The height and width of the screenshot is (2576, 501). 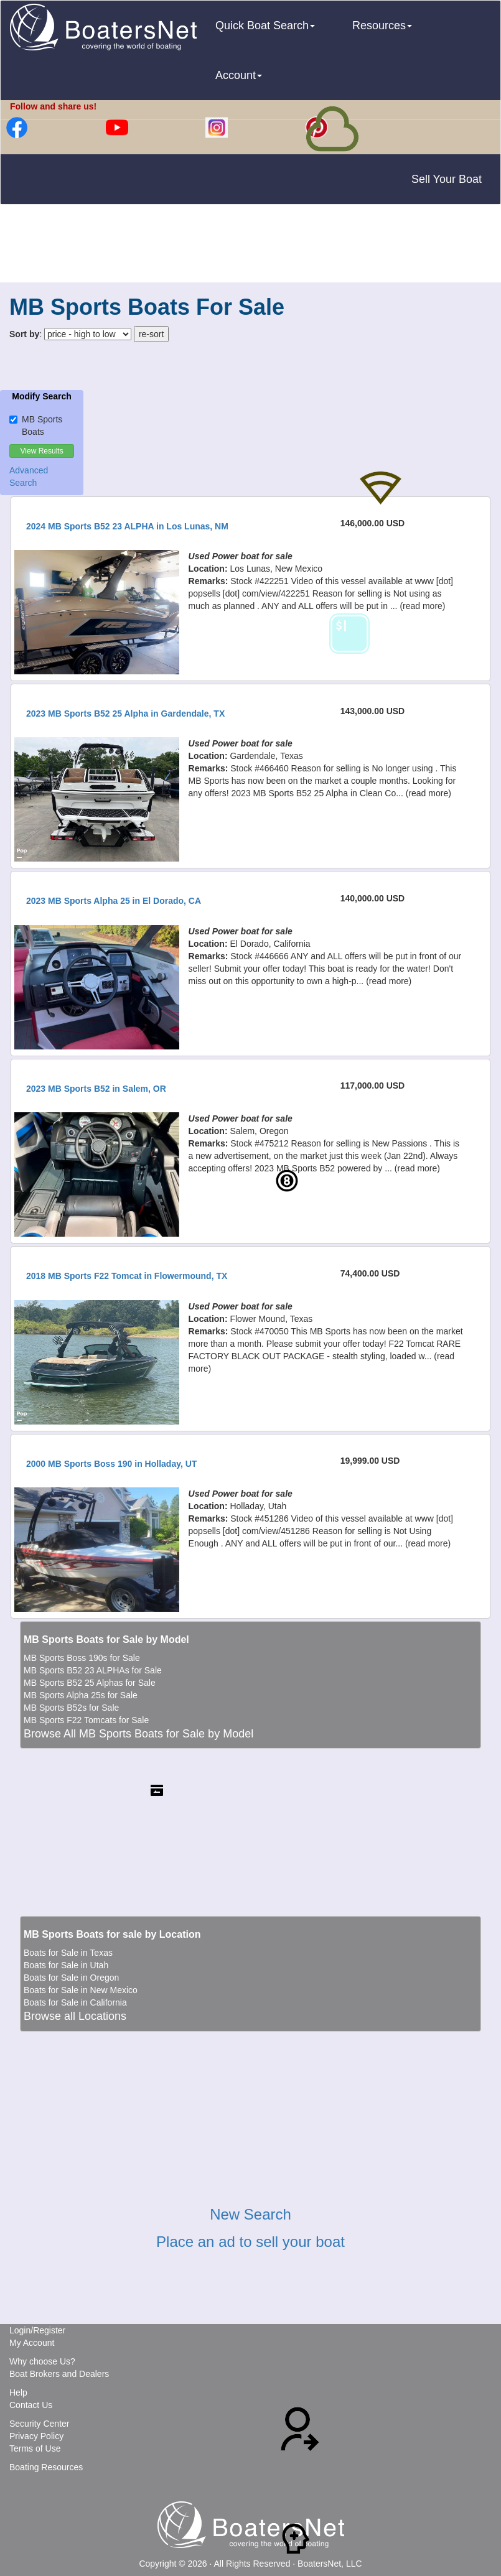 I want to click on request a refund for a transaction, so click(x=157, y=1790).